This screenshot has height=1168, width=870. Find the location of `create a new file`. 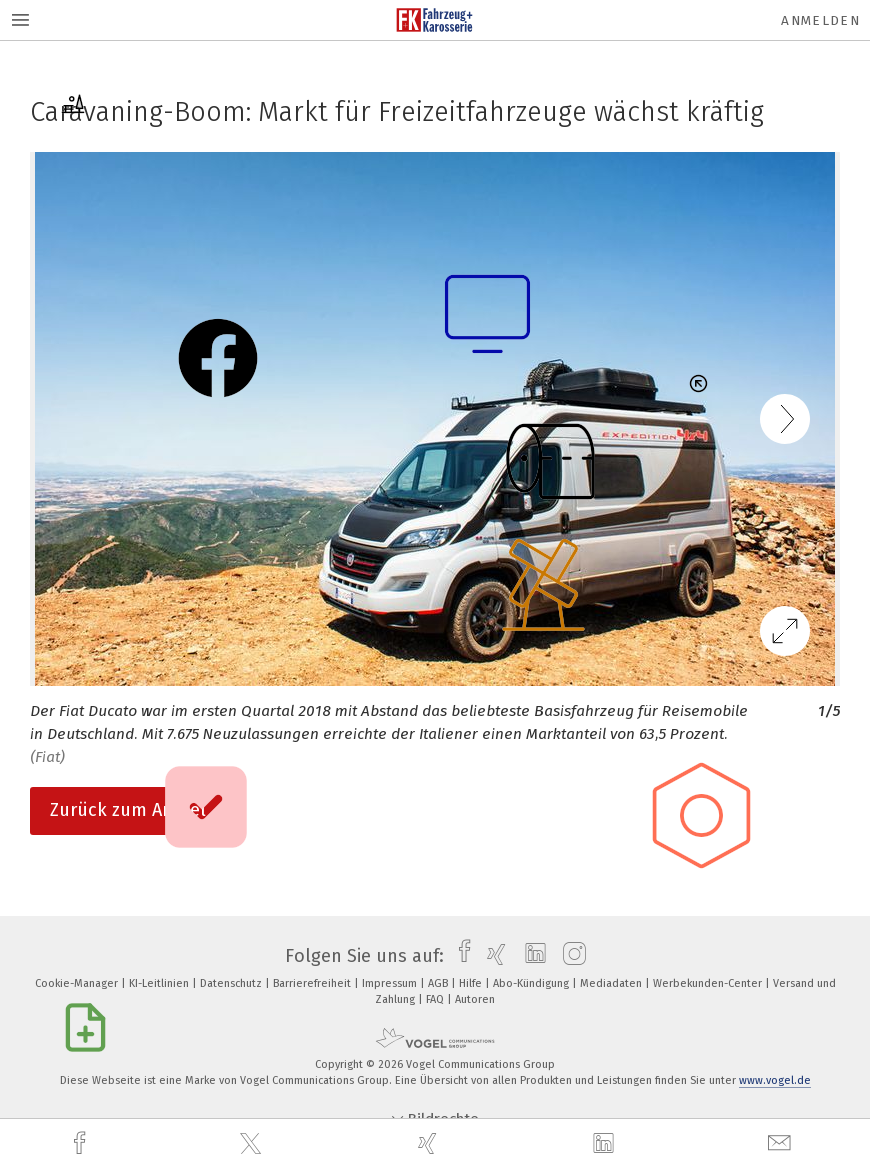

create a new file is located at coordinates (85, 1027).